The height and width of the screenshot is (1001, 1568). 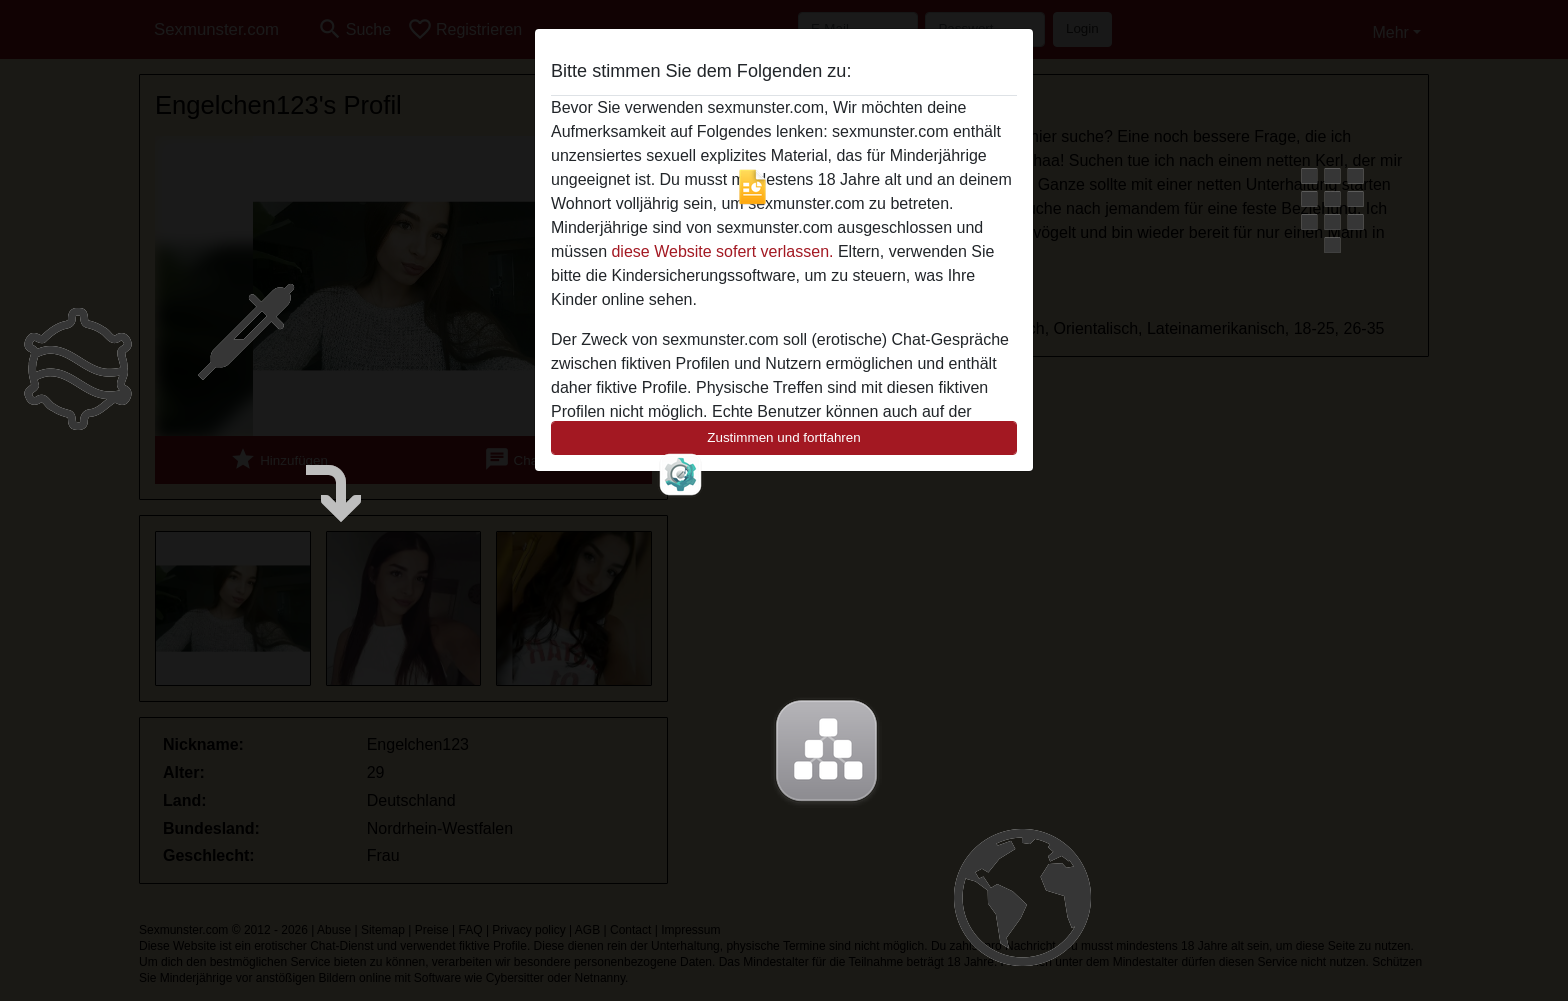 What do you see at coordinates (78, 369) in the screenshot?
I see `launch minesweeper game` at bounding box center [78, 369].